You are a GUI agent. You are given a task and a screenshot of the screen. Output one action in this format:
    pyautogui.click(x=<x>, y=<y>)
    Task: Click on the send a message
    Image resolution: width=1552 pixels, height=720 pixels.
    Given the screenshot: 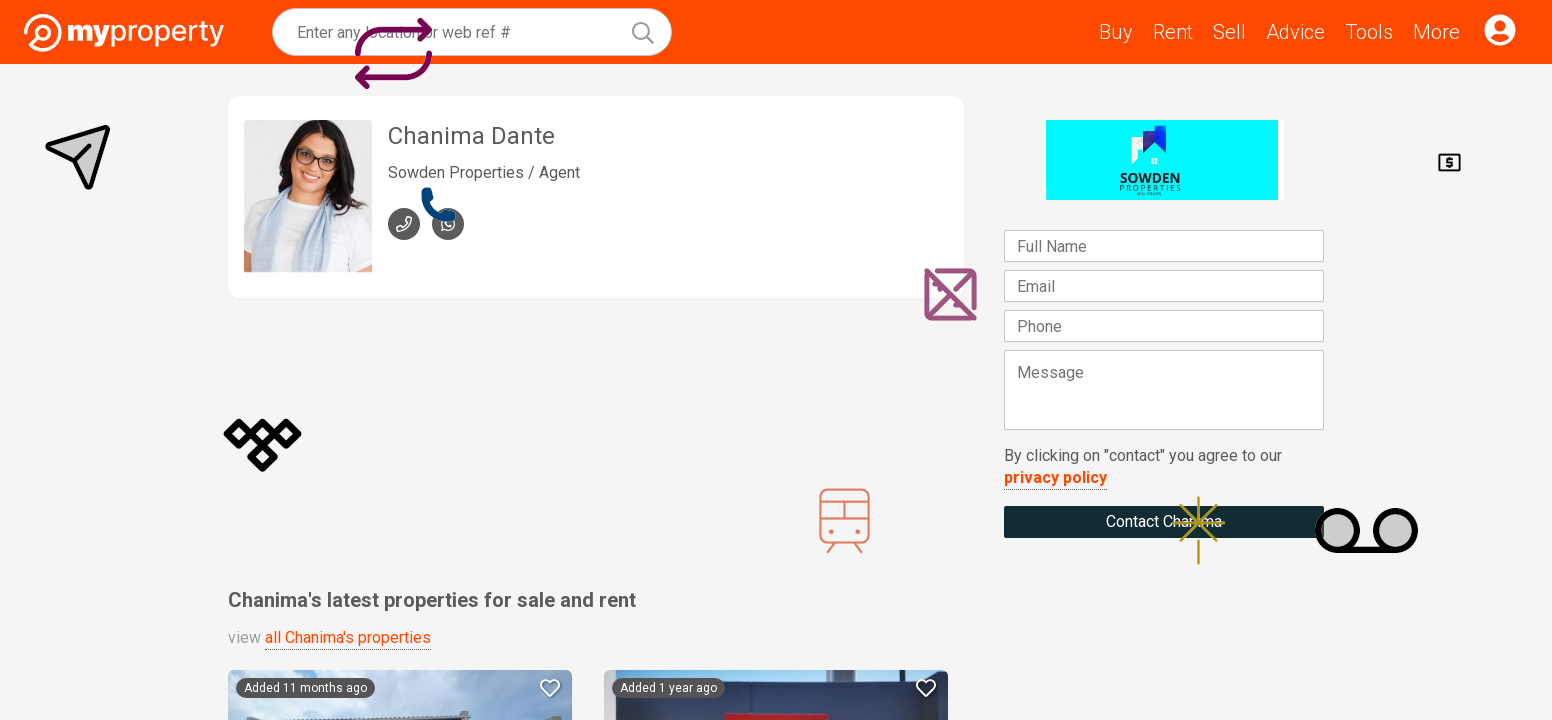 What is the action you would take?
    pyautogui.click(x=80, y=155)
    